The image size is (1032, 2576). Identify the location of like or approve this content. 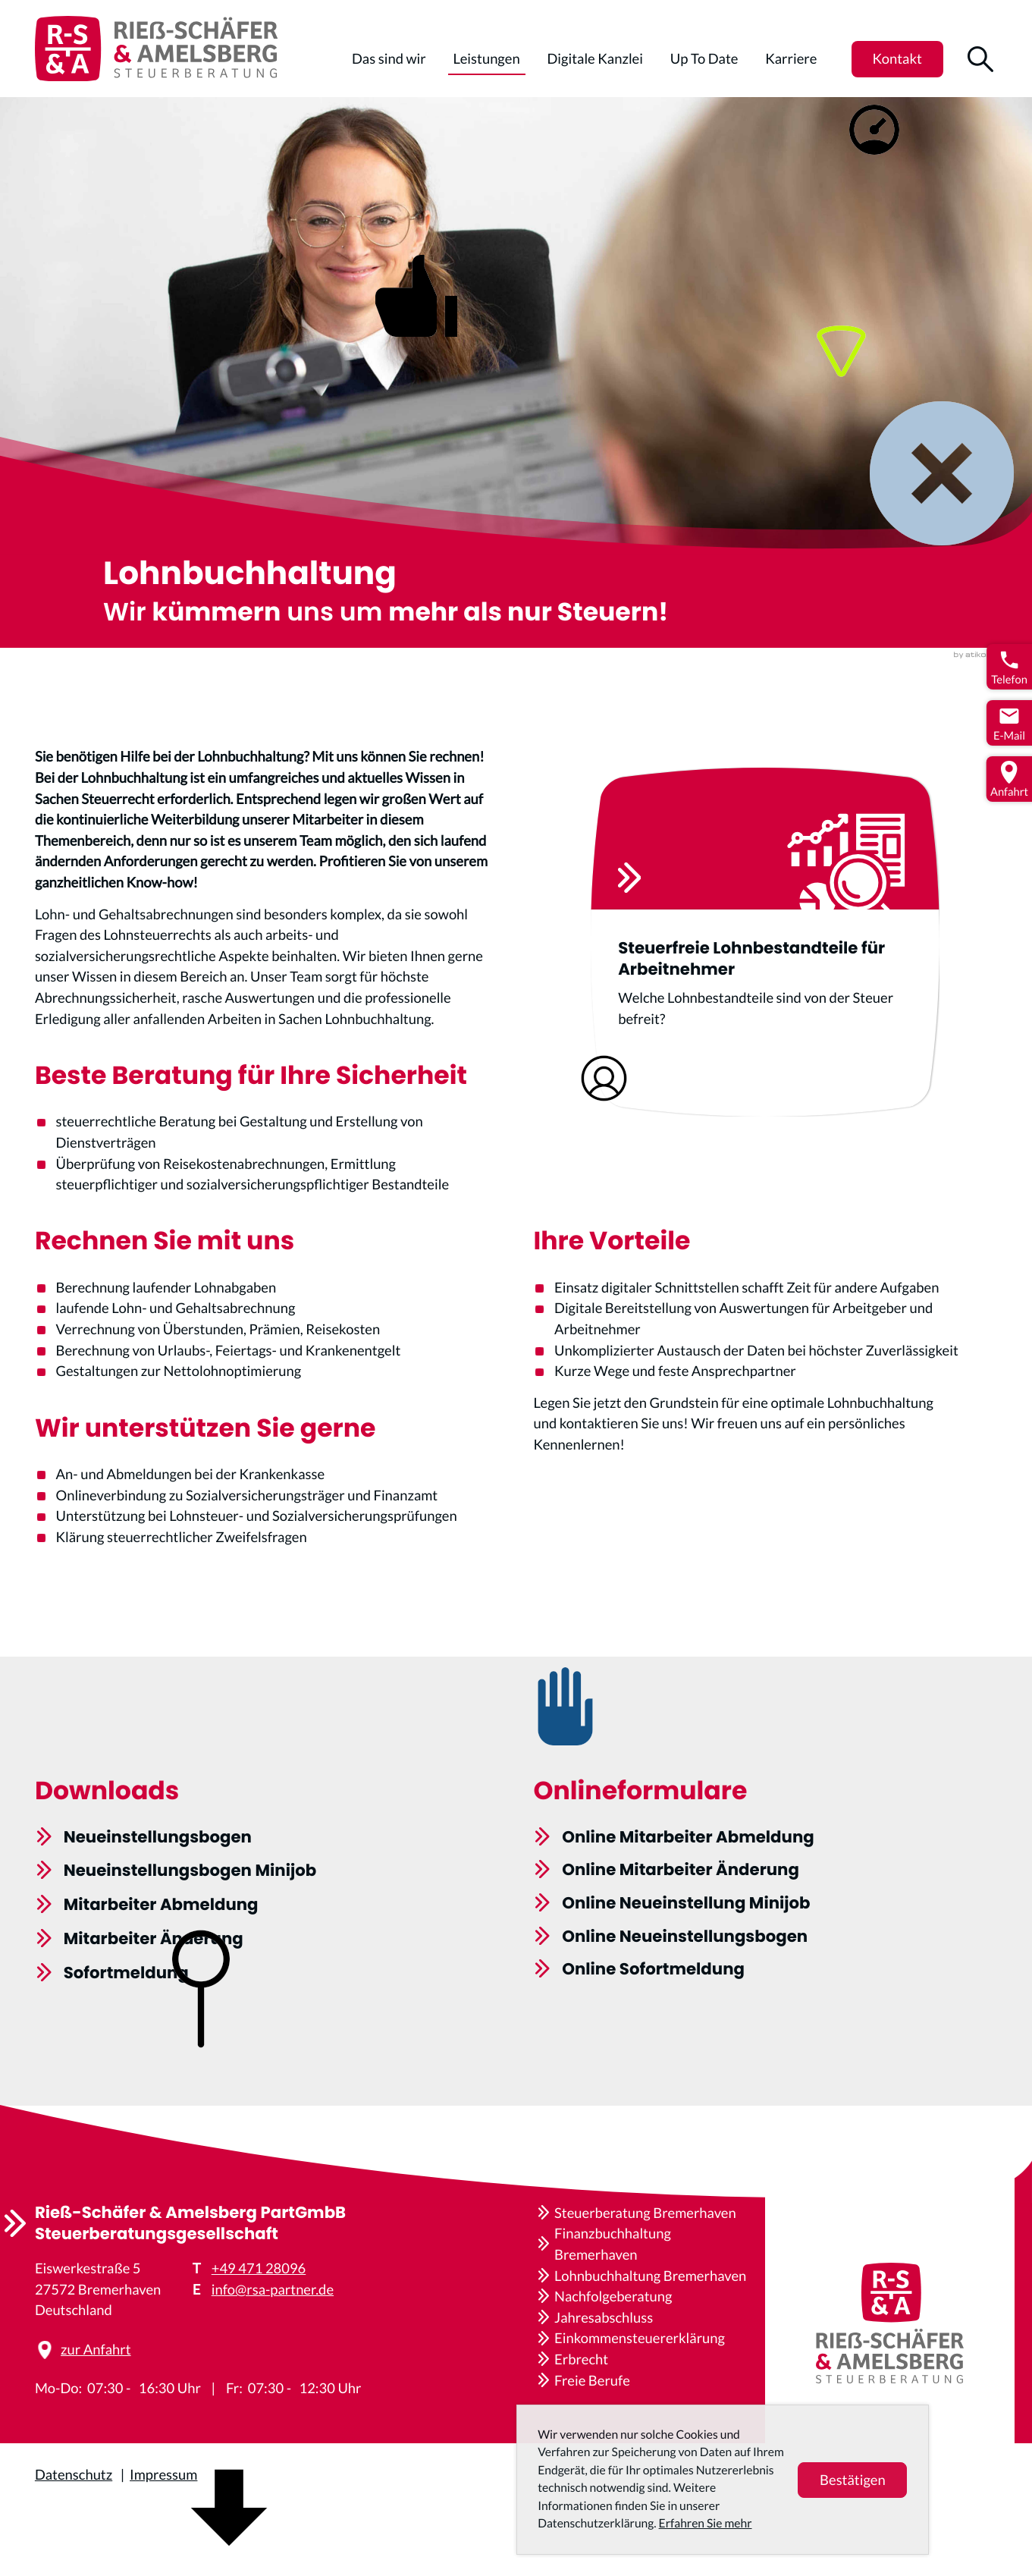
(416, 296).